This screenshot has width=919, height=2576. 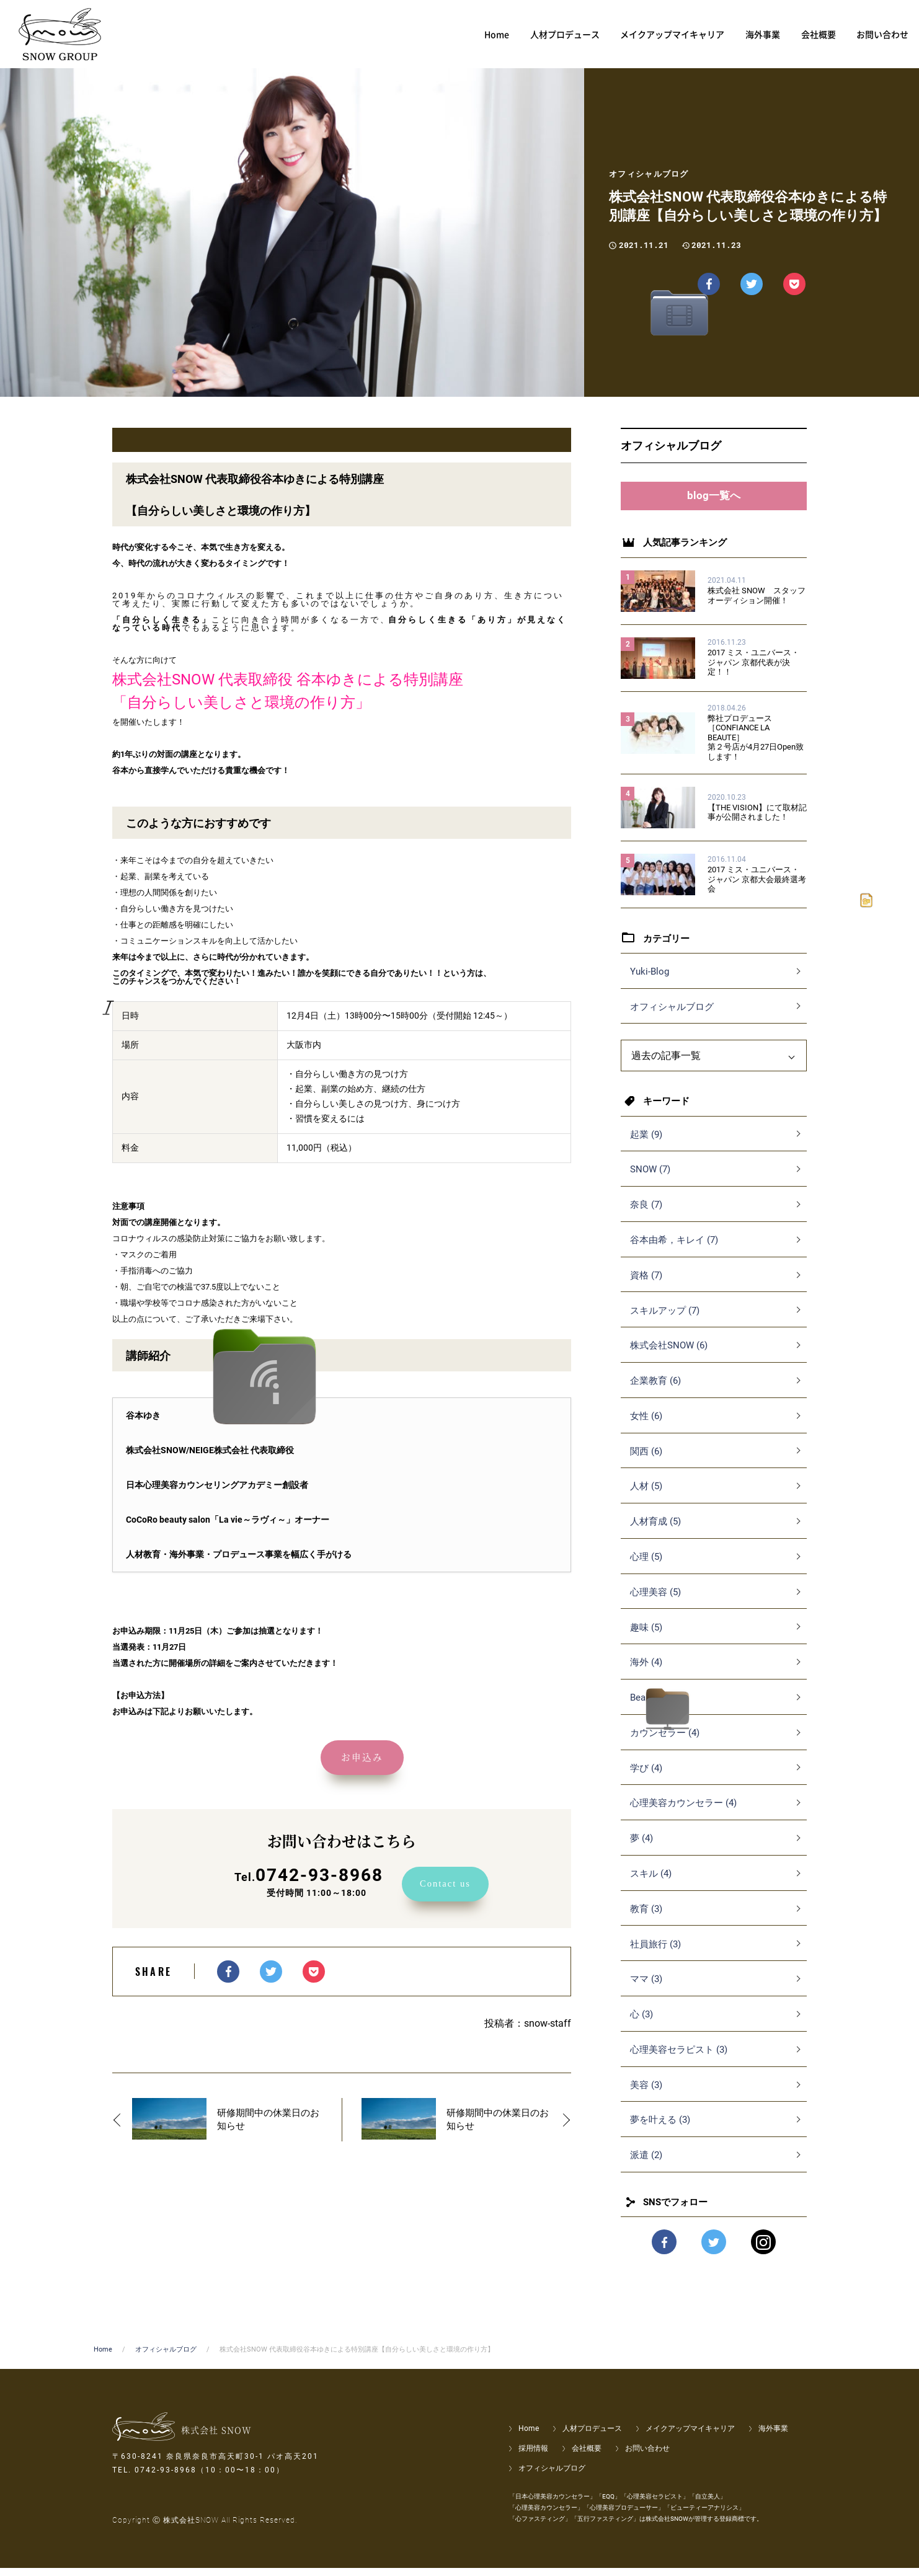 I want to click on open insync cloud sync folder, so click(x=264, y=1376).